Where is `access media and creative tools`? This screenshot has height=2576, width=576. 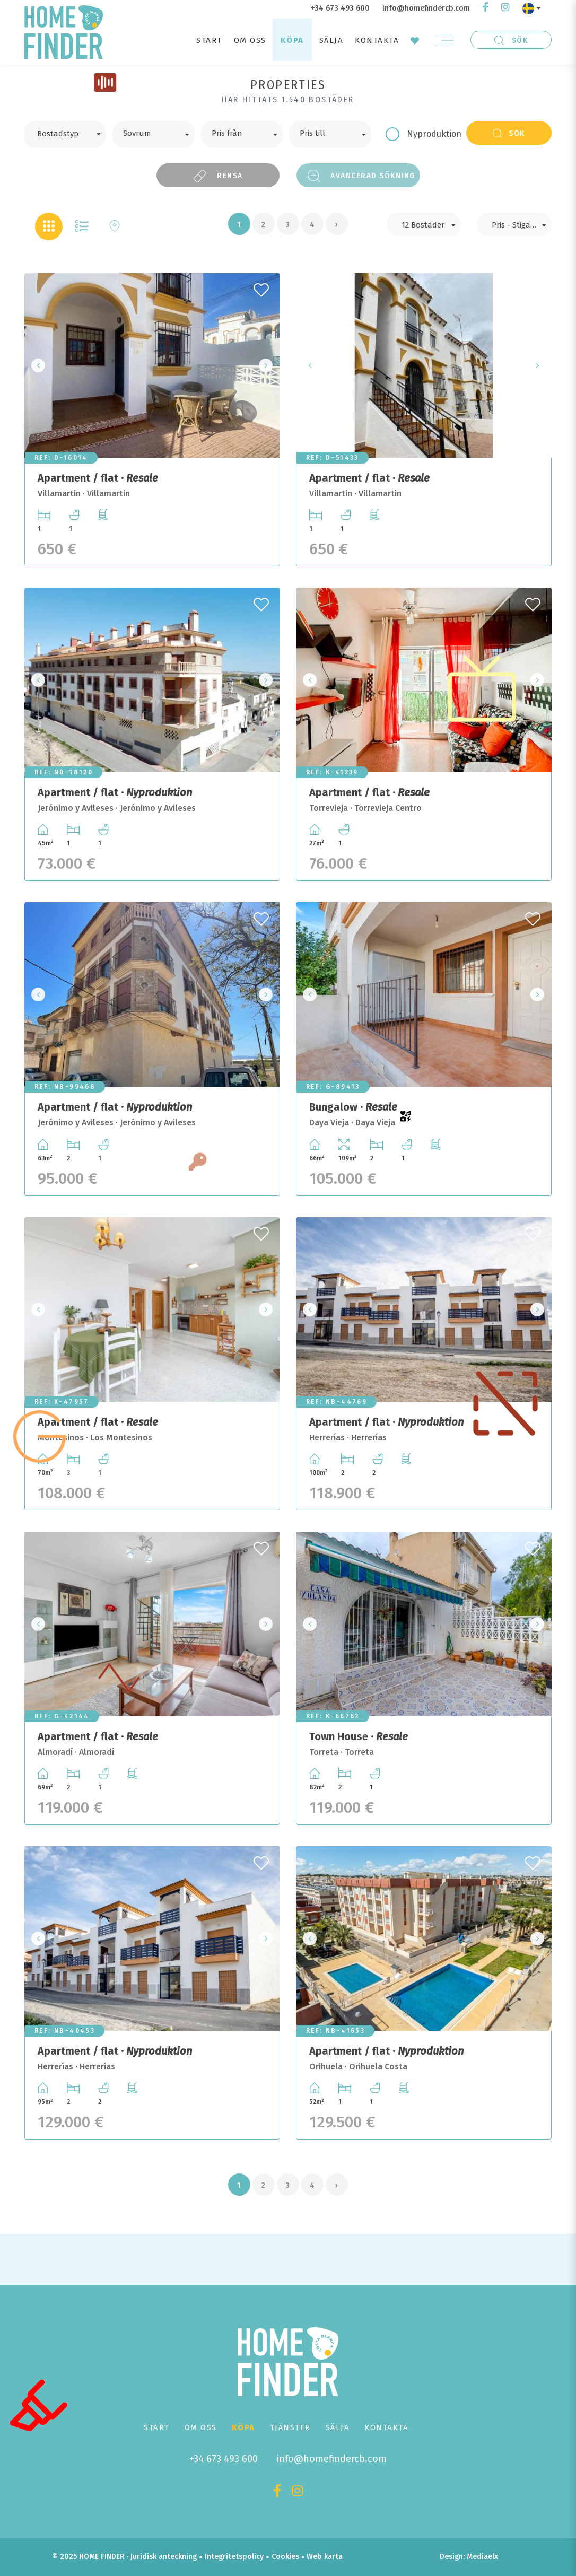 access media and creative tools is located at coordinates (405, 1116).